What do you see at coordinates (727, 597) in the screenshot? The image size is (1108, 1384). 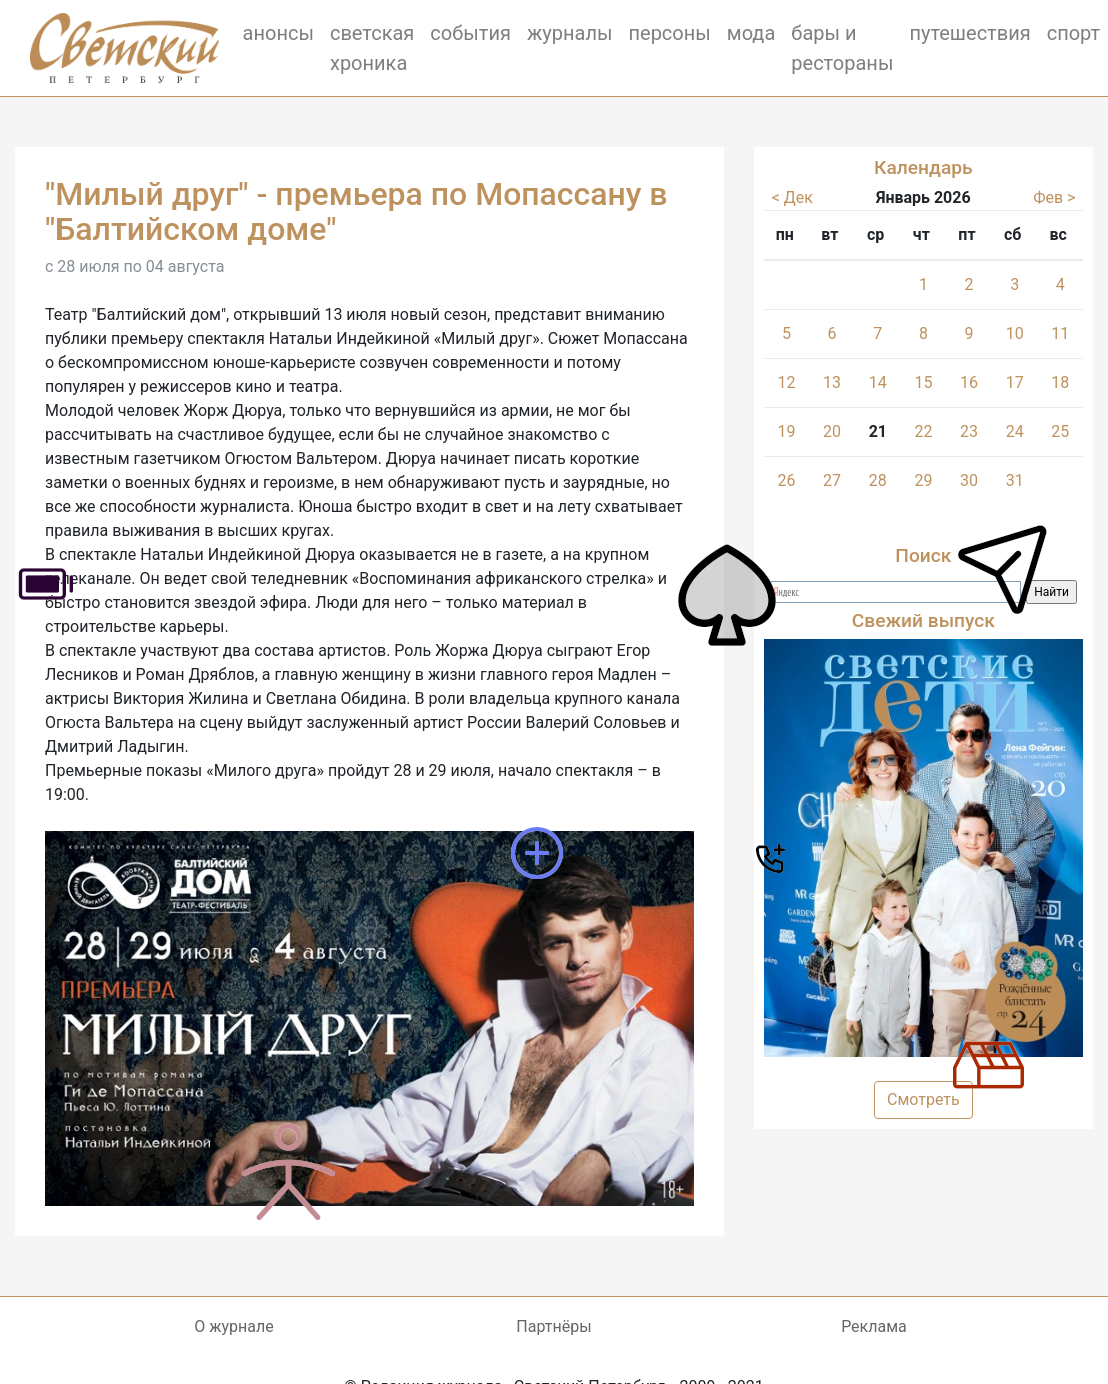 I see `playing cards or card game feature` at bounding box center [727, 597].